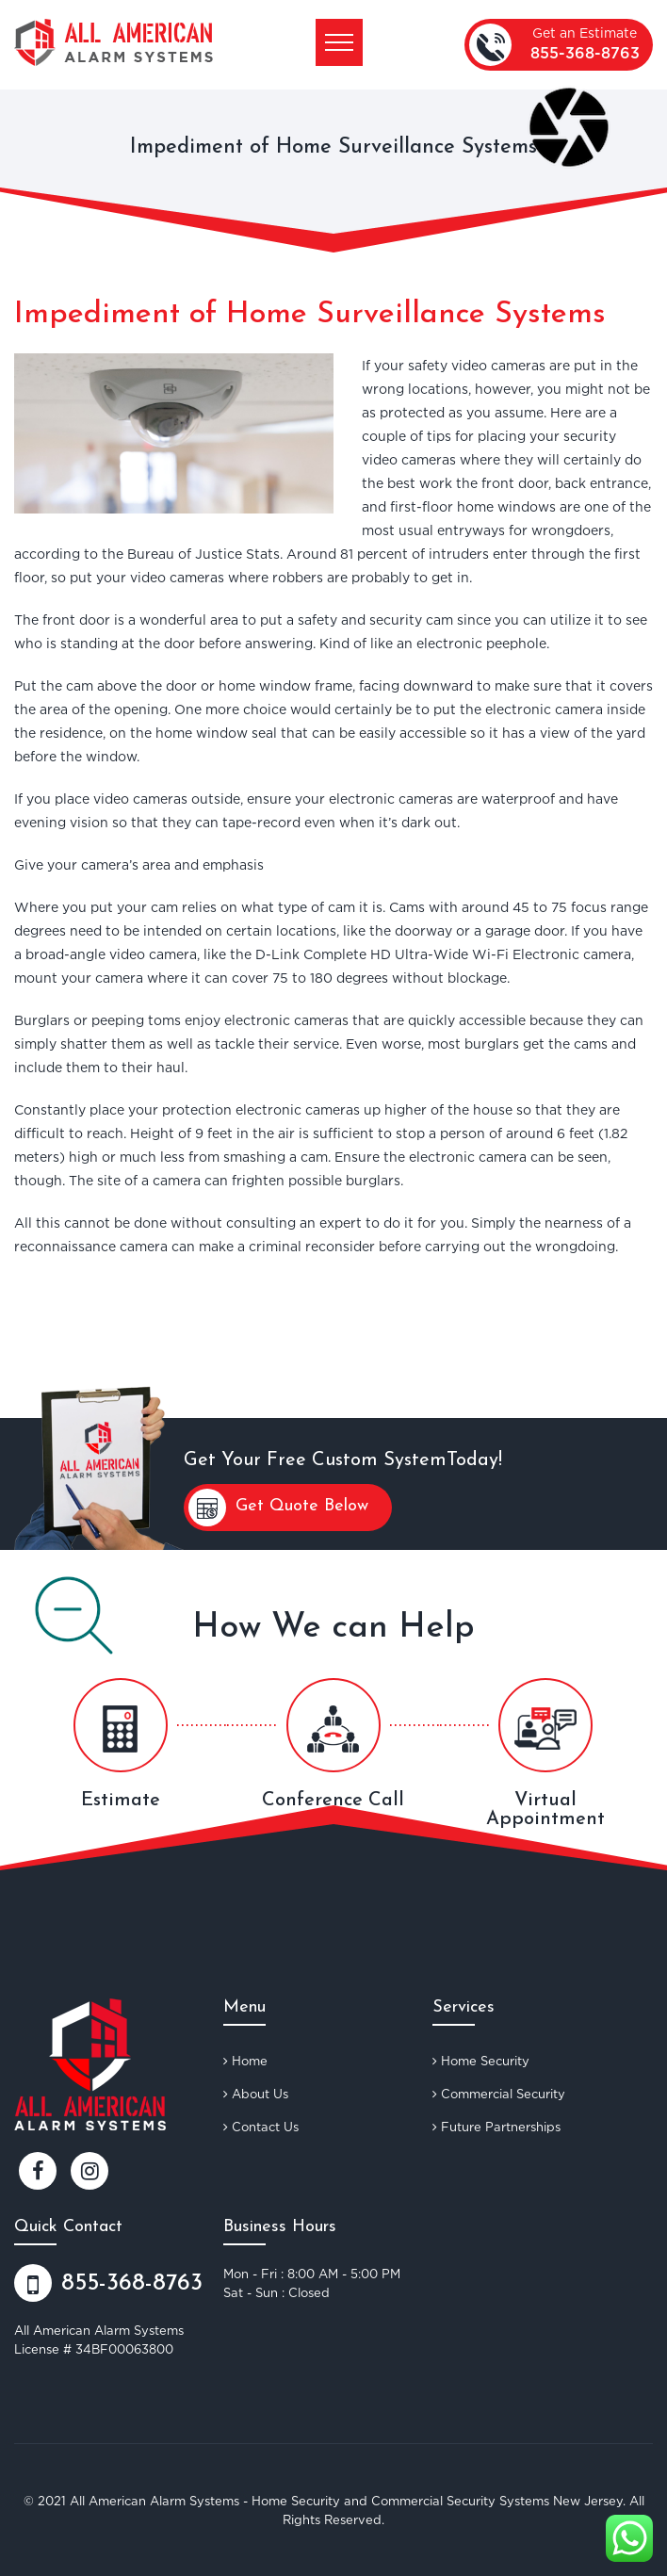  Describe the element at coordinates (569, 127) in the screenshot. I see `open camera to take a photo` at that location.